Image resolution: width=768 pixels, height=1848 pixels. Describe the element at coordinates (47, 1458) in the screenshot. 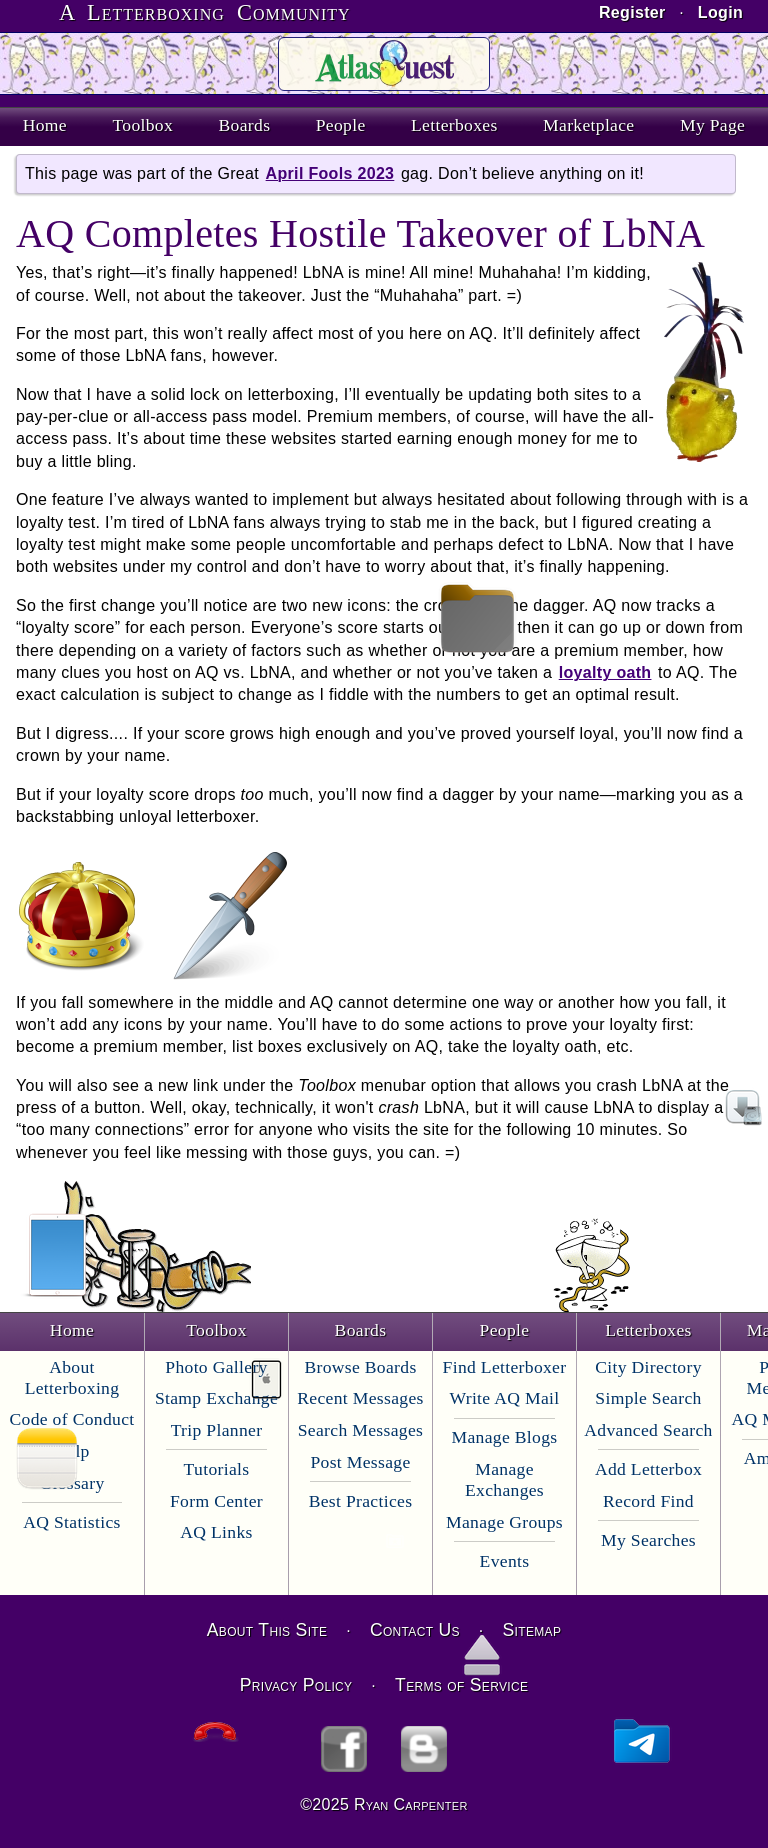

I see `open the notes app` at that location.